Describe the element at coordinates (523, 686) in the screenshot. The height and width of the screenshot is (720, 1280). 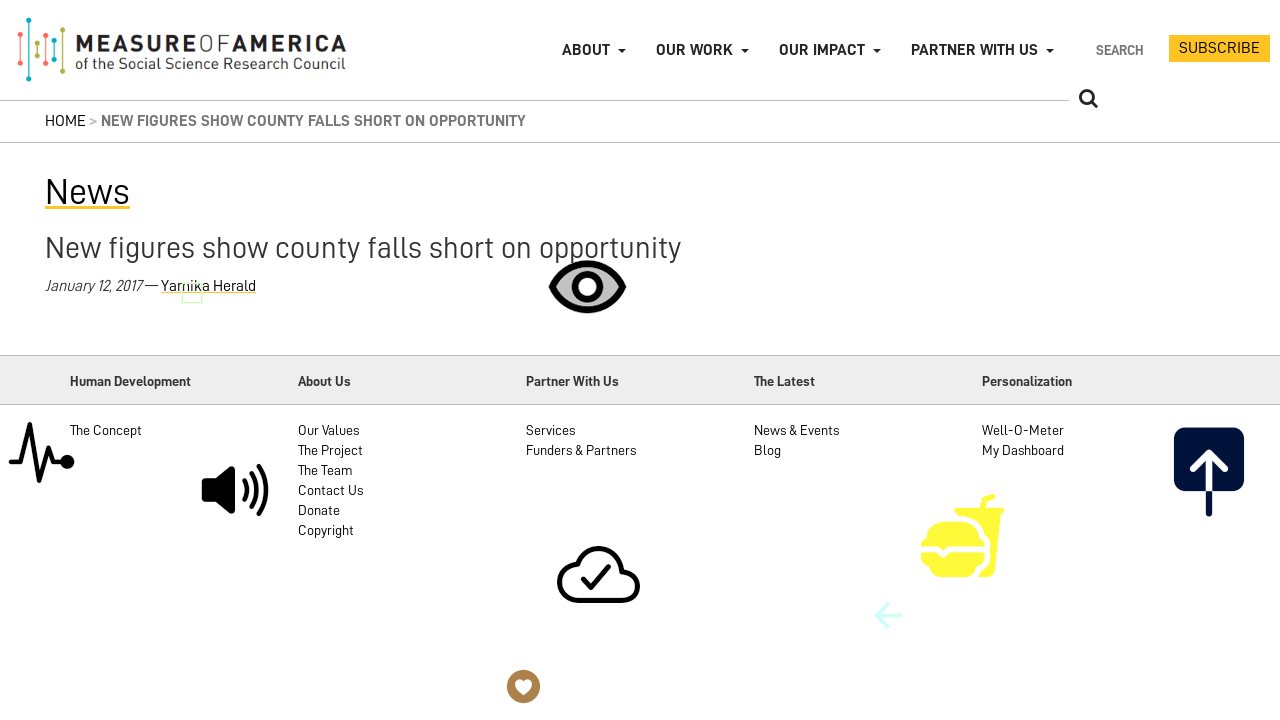
I see `add to favorites` at that location.